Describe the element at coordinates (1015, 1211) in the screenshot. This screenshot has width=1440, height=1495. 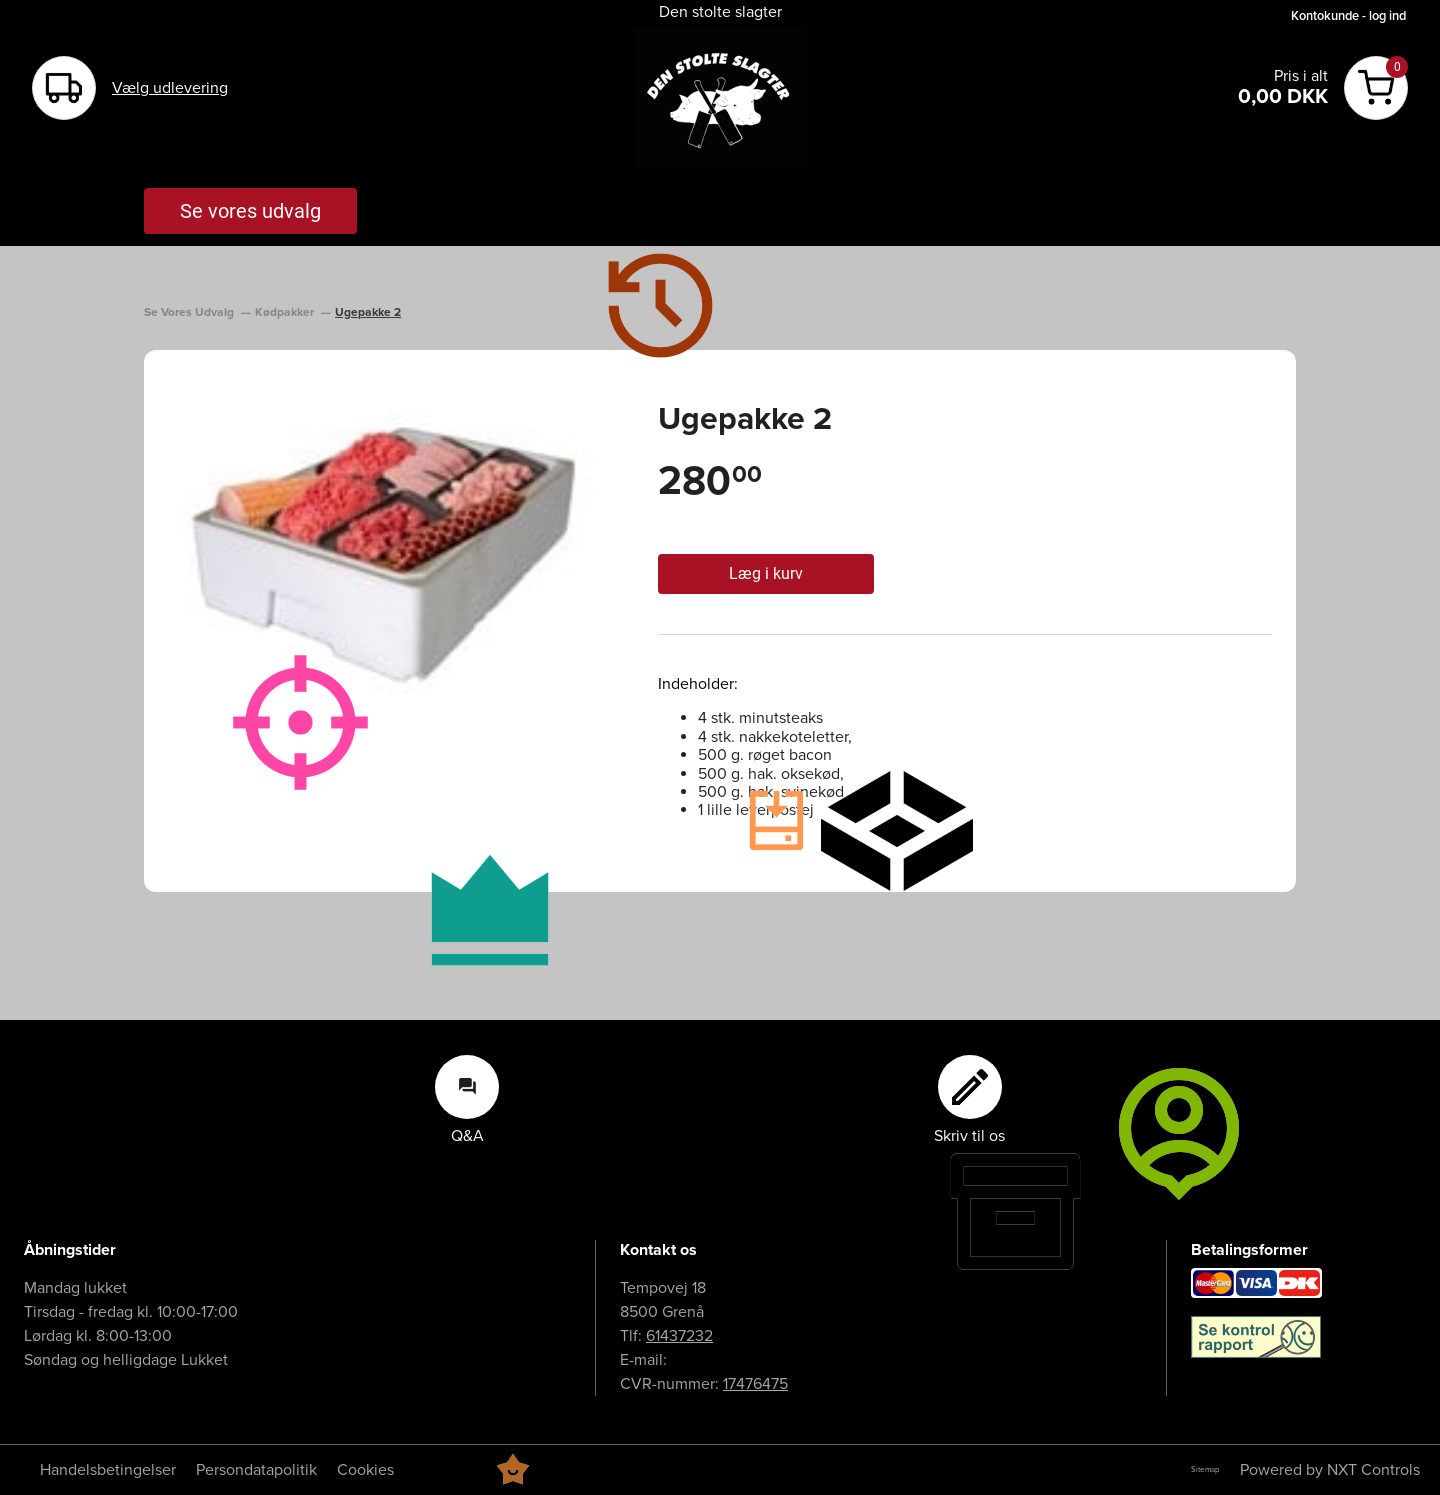
I see `archive this item` at that location.